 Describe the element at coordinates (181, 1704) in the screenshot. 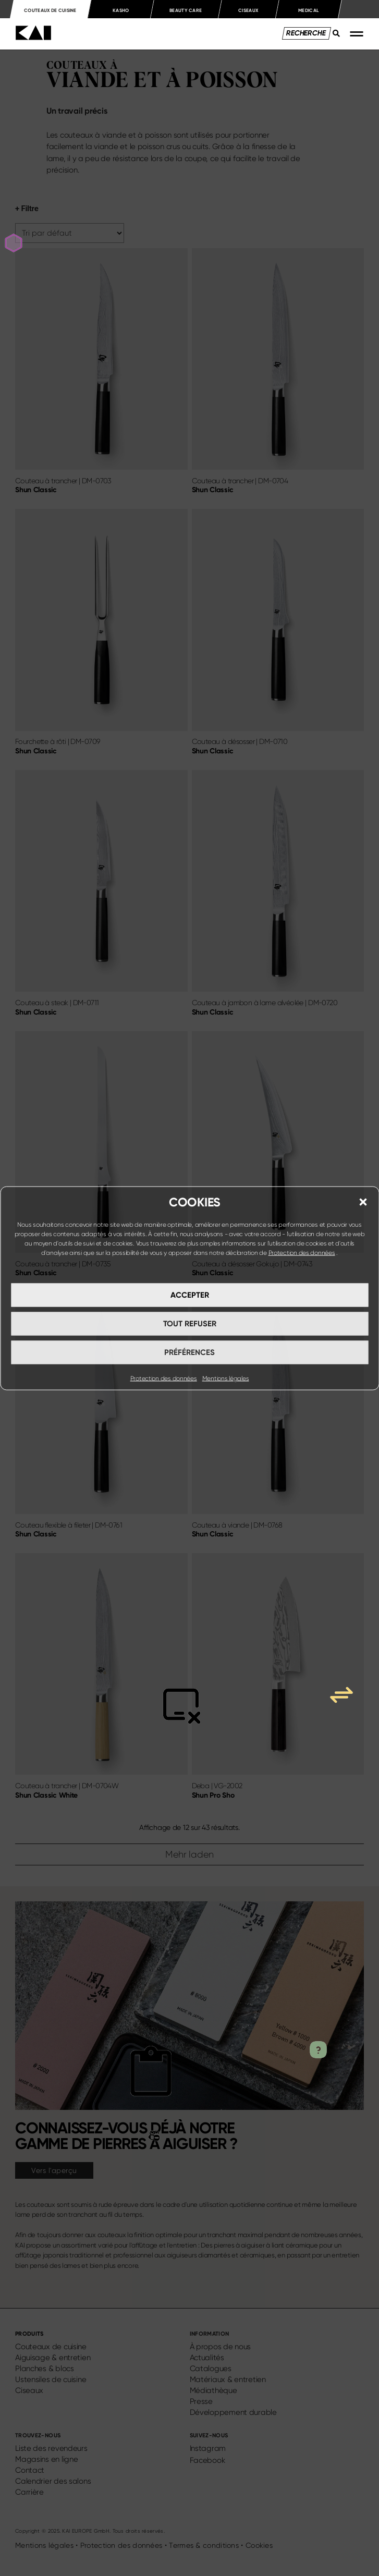

I see `disconnect or remove iPad from horizontal display` at that location.